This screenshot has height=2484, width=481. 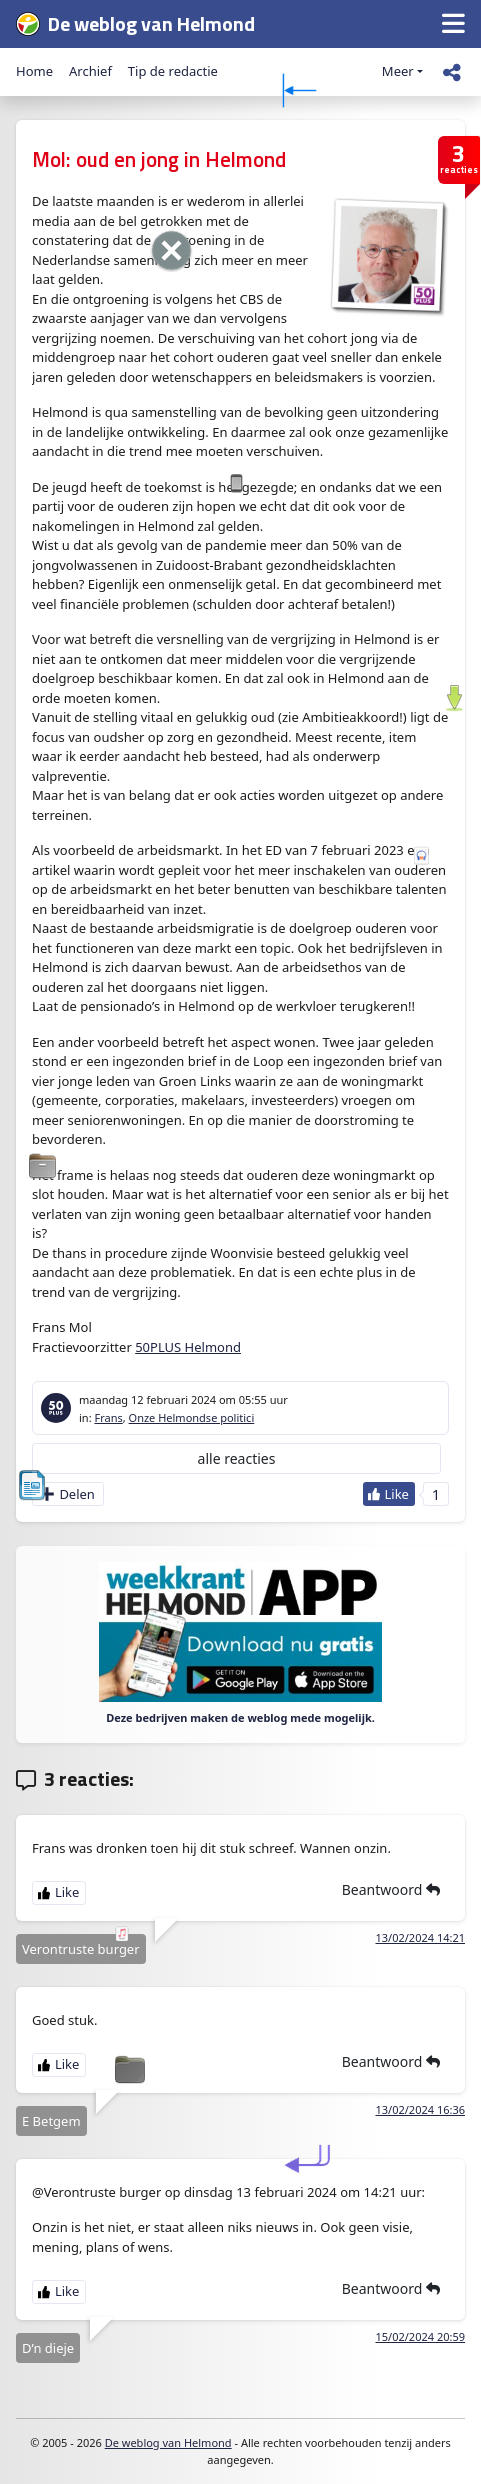 I want to click on reply to all recipients of an email, so click(x=306, y=2155).